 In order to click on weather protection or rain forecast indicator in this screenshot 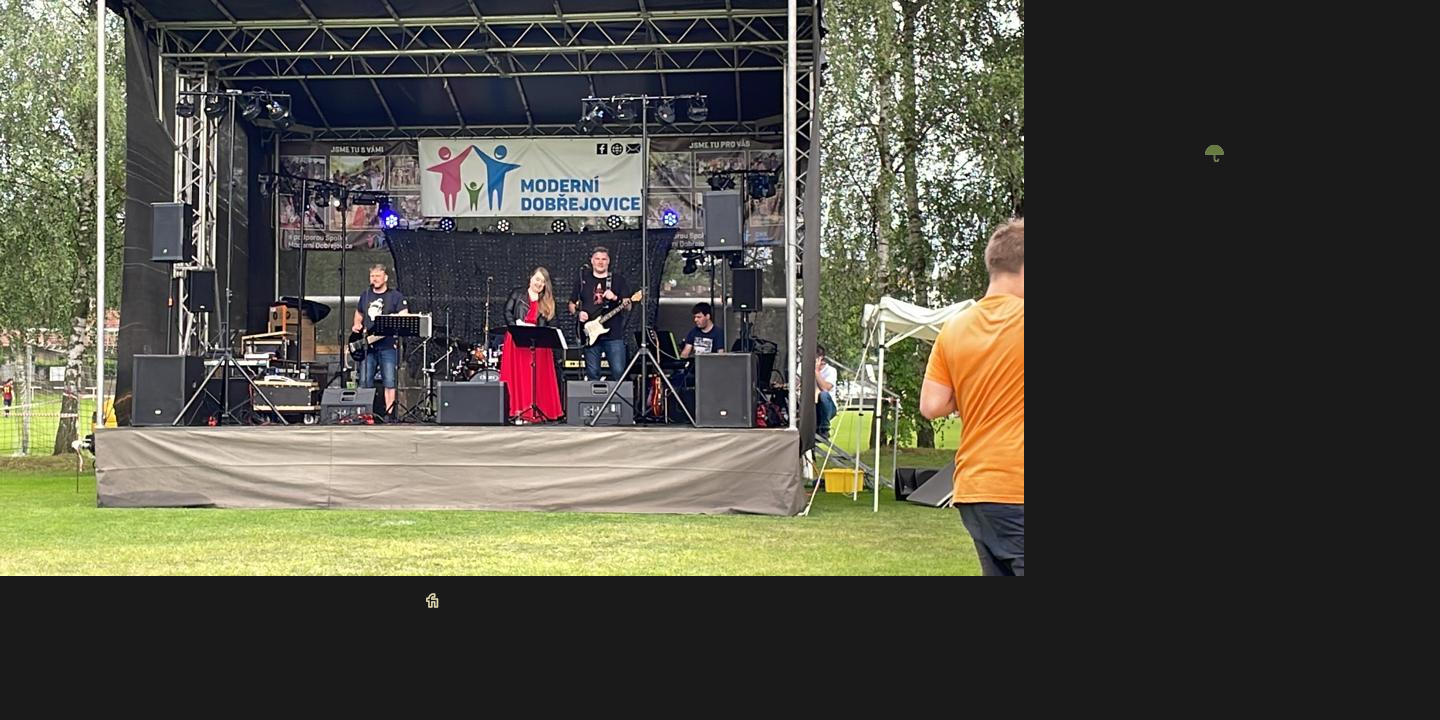, I will do `click(1214, 153)`.